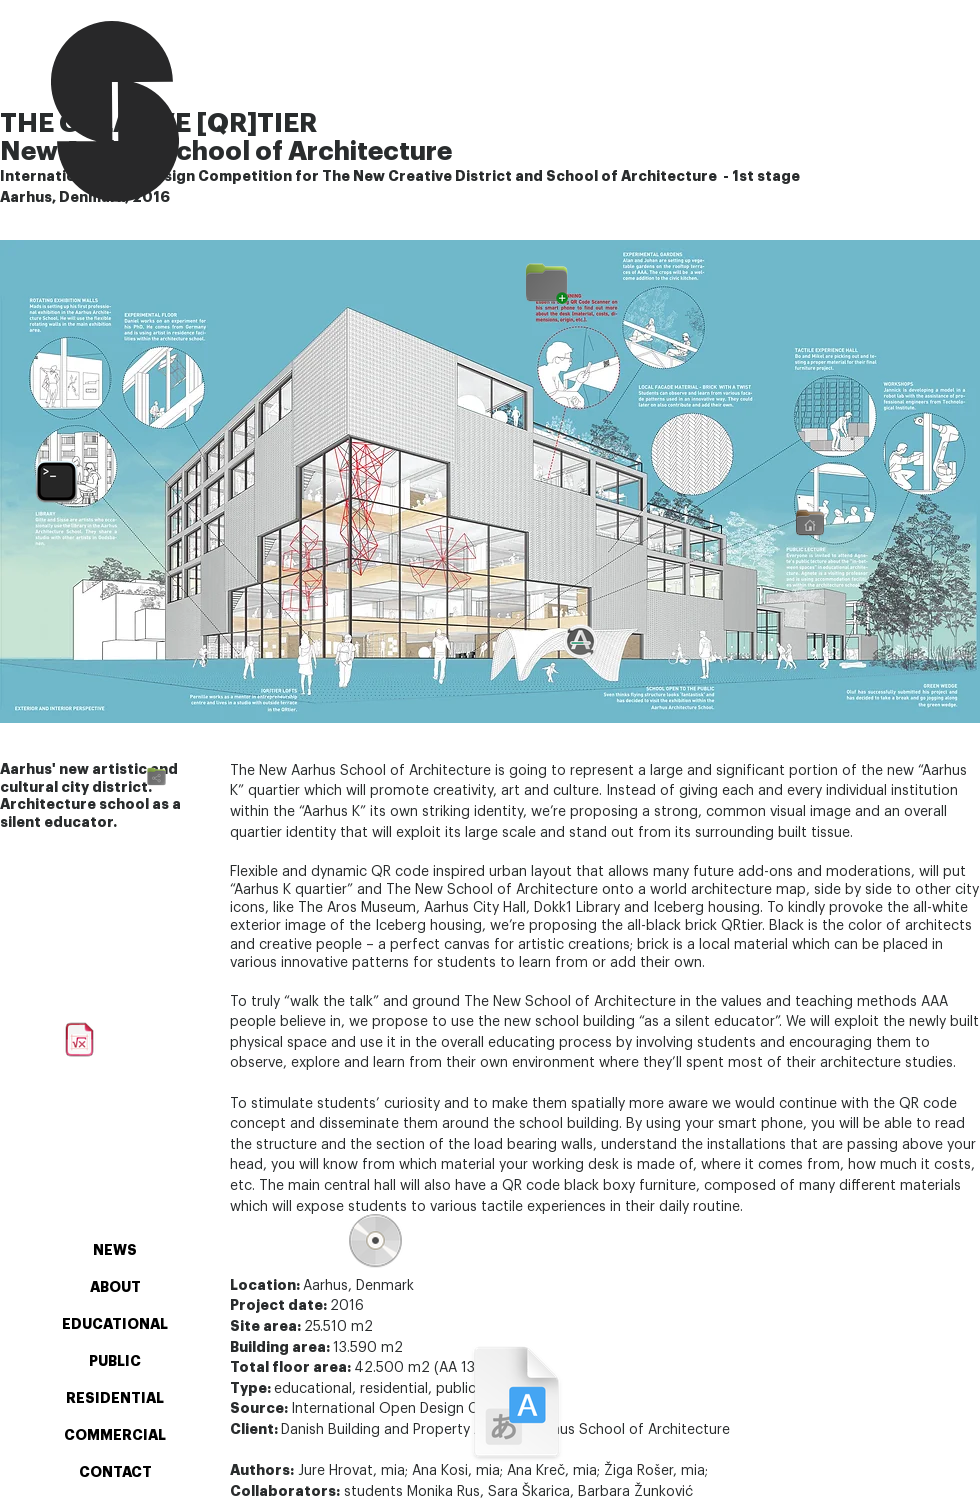 This screenshot has height=1512, width=980. I want to click on create a new folder, so click(546, 282).